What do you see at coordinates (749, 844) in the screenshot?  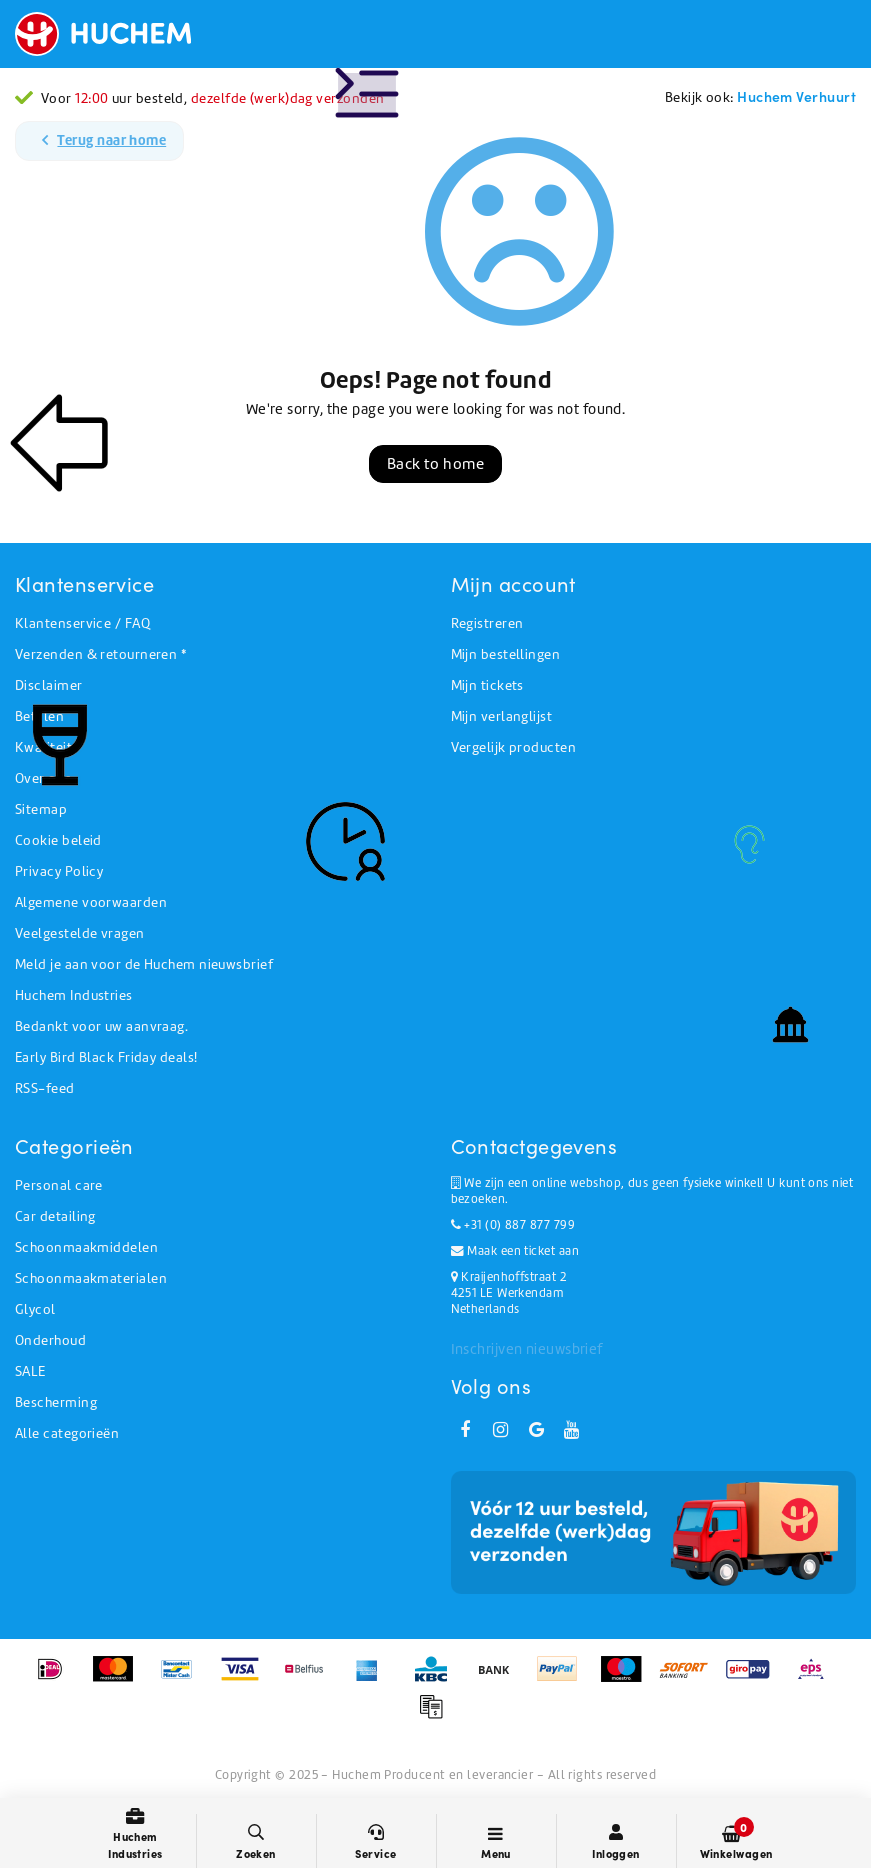 I see `access audio or sound settings` at bounding box center [749, 844].